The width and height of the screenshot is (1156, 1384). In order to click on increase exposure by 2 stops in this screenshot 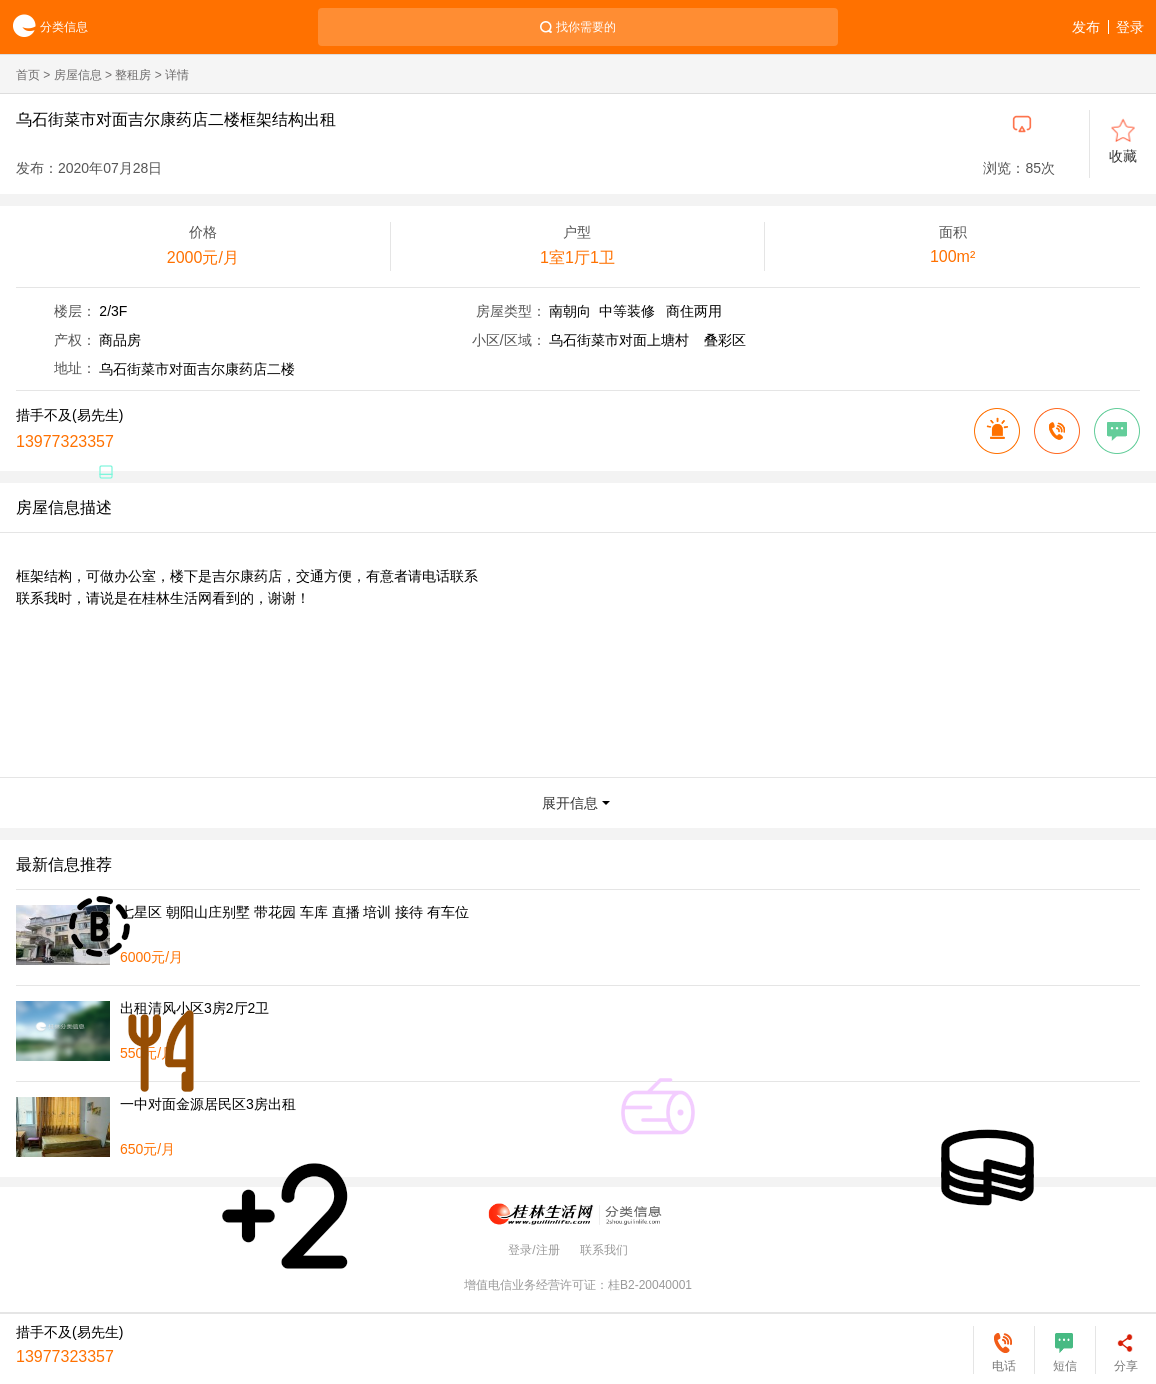, I will do `click(288, 1216)`.